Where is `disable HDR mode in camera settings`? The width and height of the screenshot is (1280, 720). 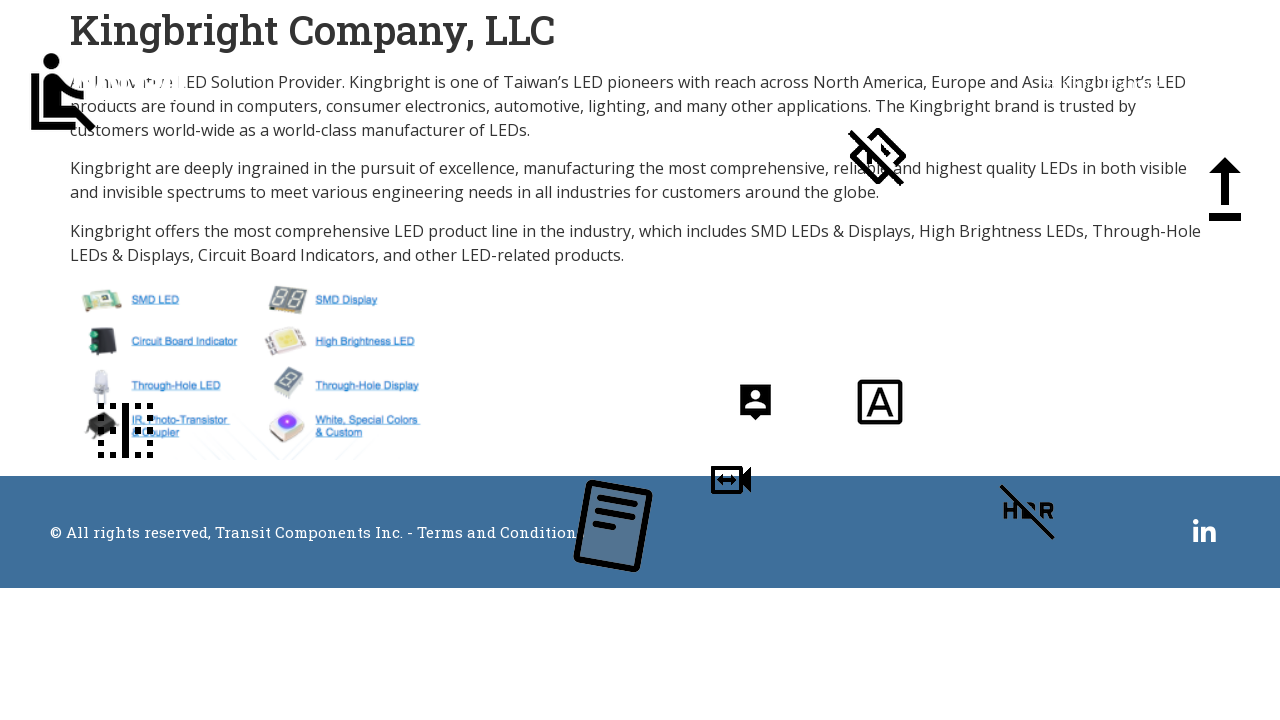
disable HDR mode in camera settings is located at coordinates (1028, 510).